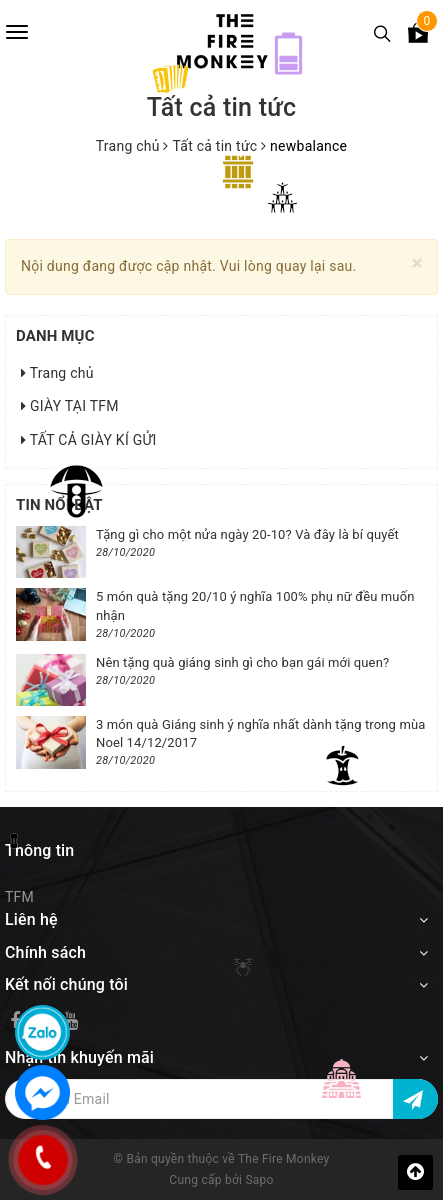 The width and height of the screenshot is (443, 1200). I want to click on use grenade weapon or explosive item, so click(14, 841).